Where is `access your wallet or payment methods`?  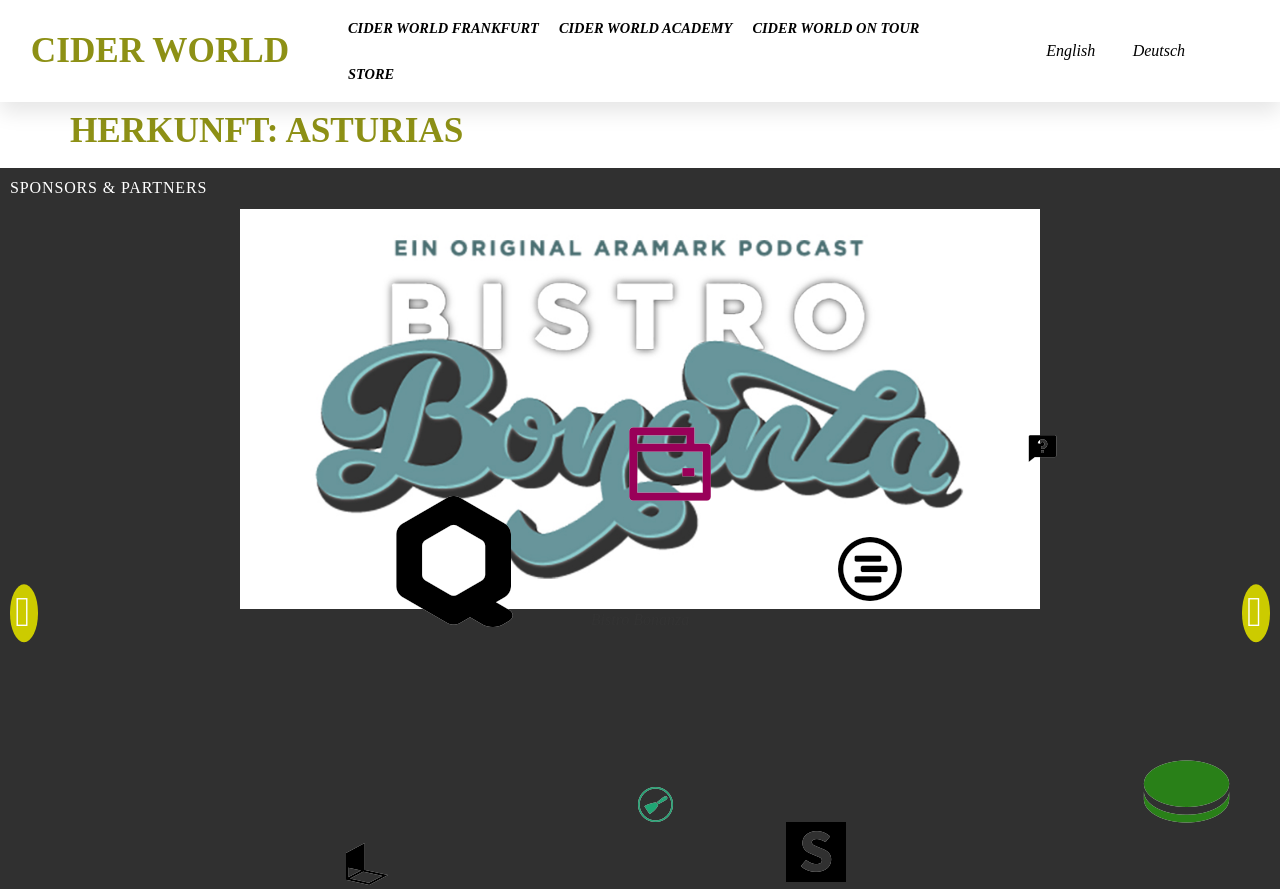
access your wallet or payment methods is located at coordinates (670, 464).